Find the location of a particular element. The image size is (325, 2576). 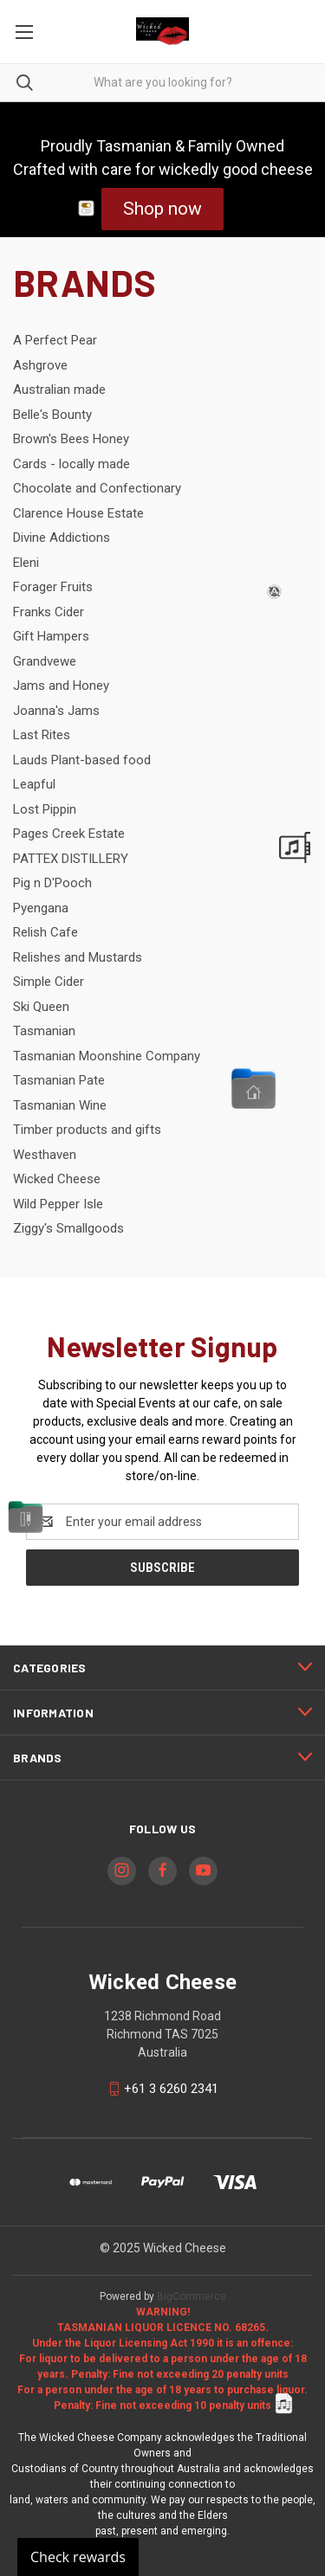

check for available software updates is located at coordinates (274, 591).